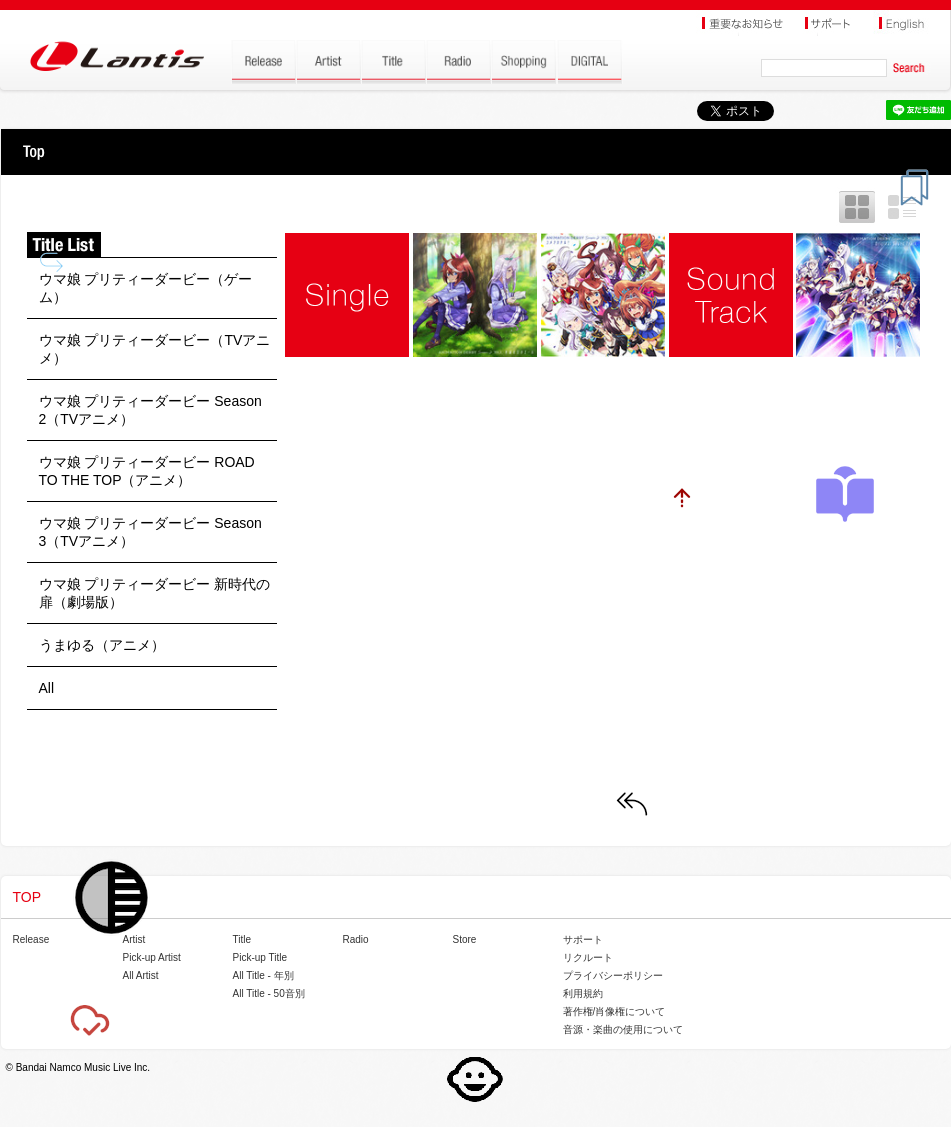  I want to click on access child-friendly or parental control settings, so click(475, 1079).